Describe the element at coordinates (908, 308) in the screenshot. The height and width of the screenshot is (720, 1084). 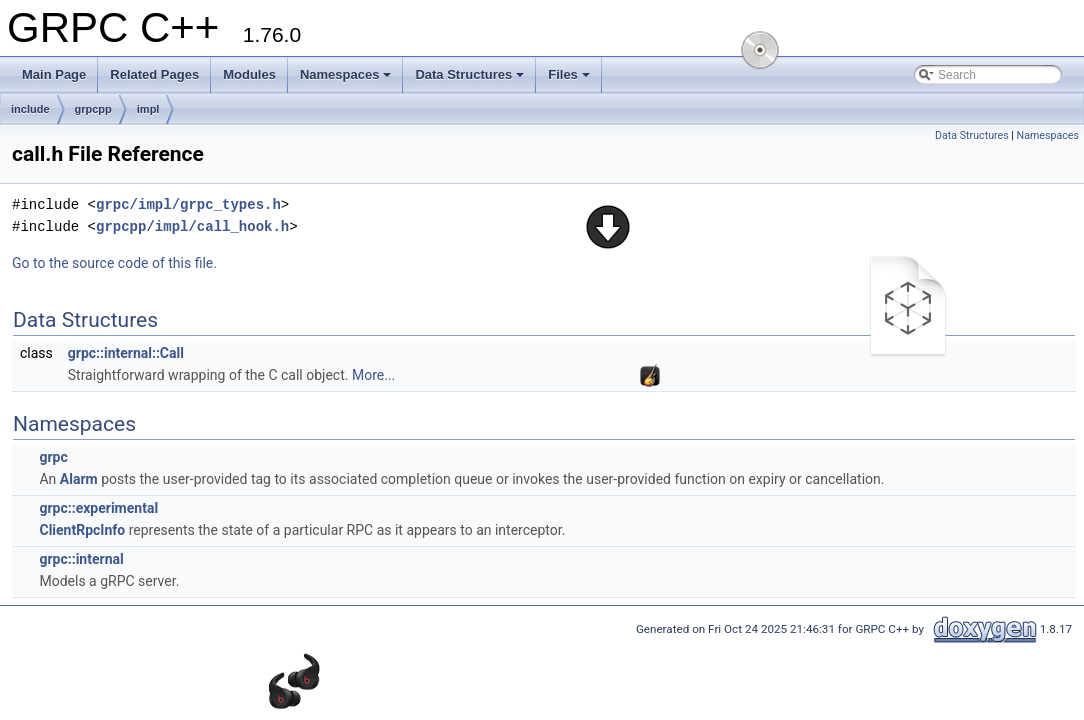
I see `open an augmented reality file` at that location.